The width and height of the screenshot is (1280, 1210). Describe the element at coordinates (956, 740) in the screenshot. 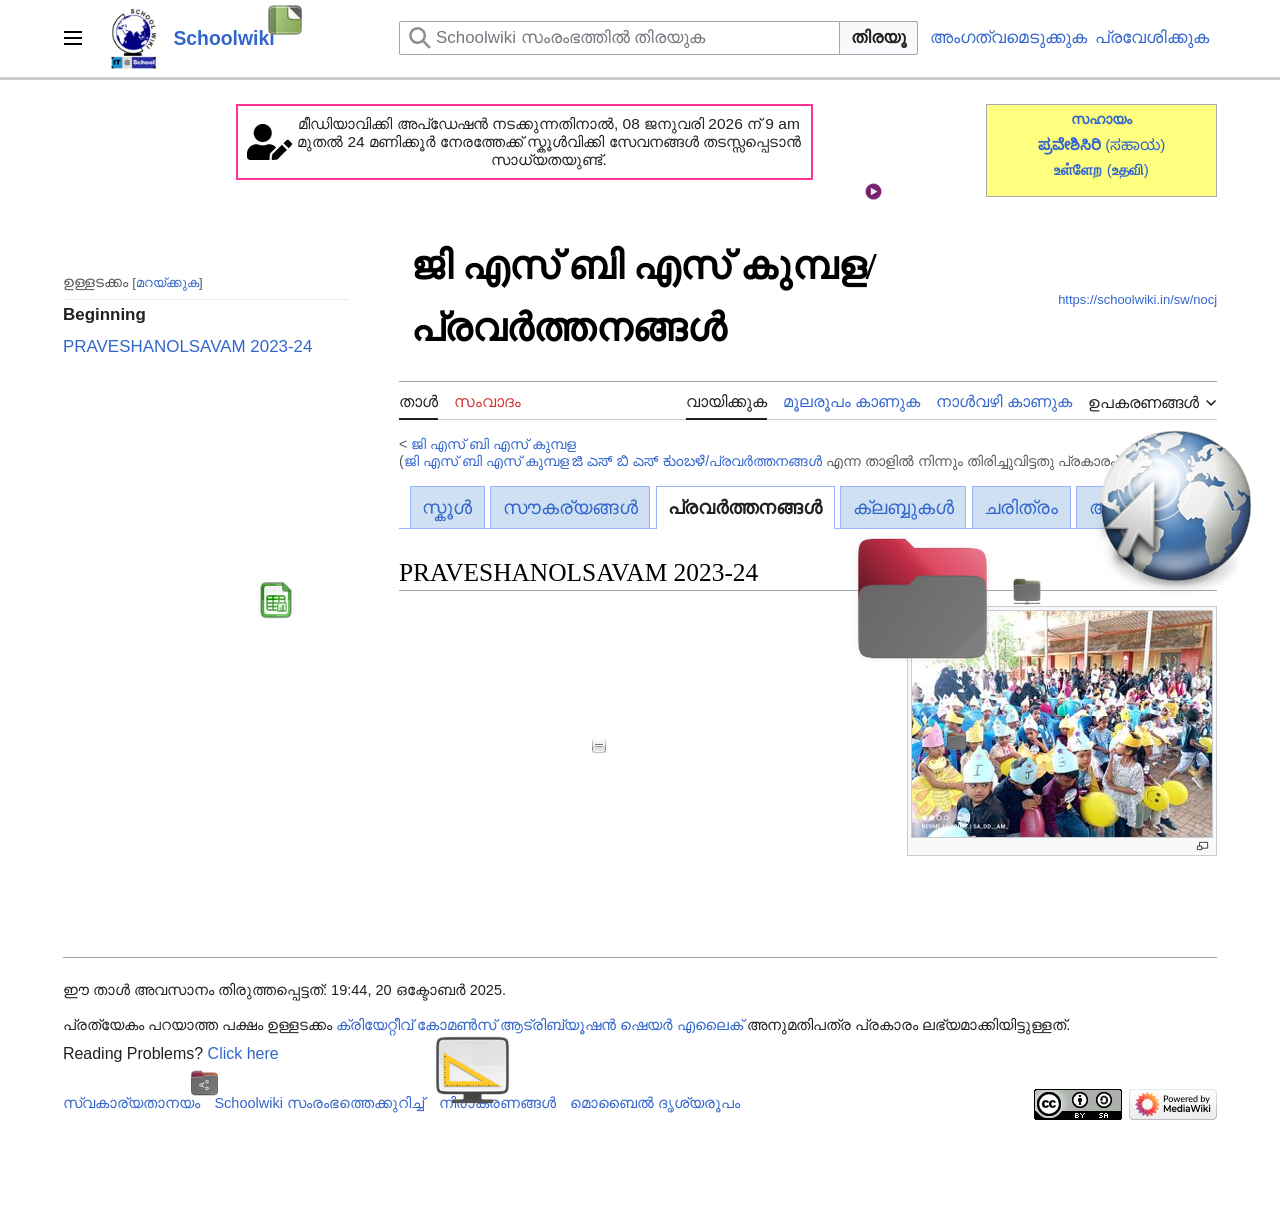

I see `open a folder to view its contents` at that location.